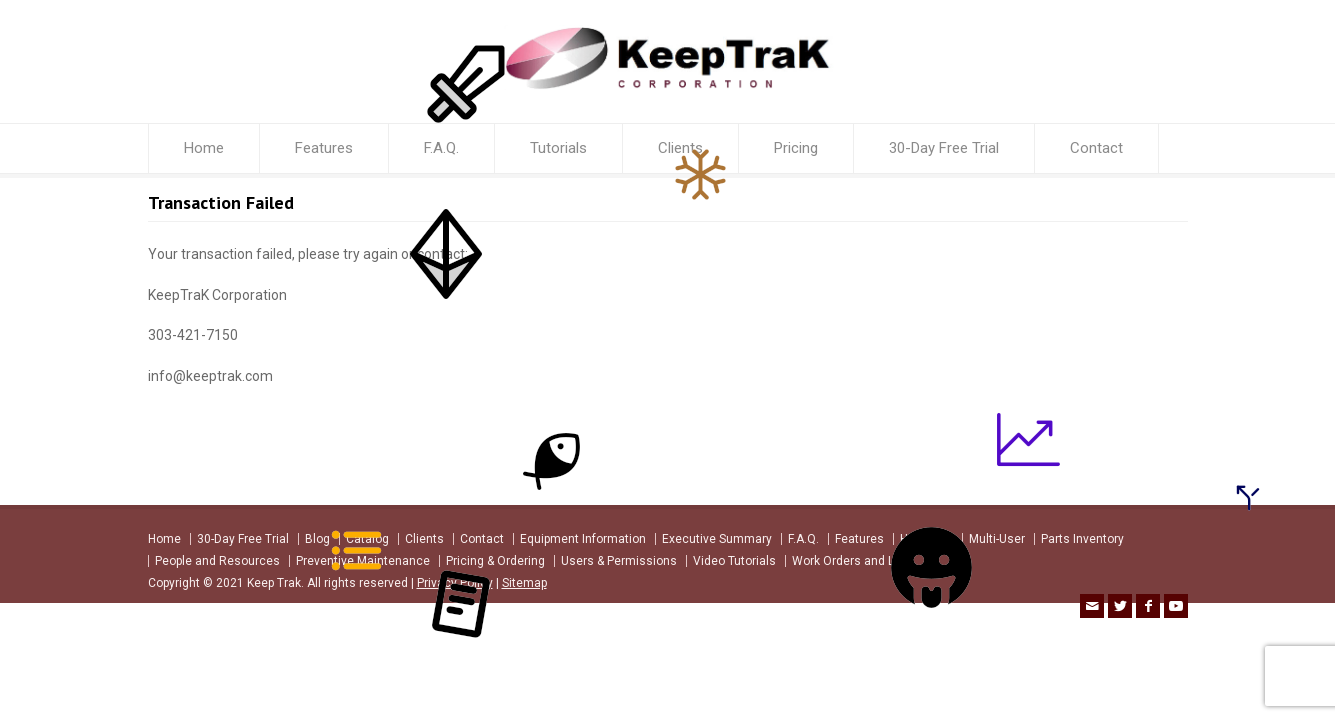 The width and height of the screenshot is (1335, 720). Describe the element at coordinates (356, 550) in the screenshot. I see `view items in a bulleted list format` at that location.